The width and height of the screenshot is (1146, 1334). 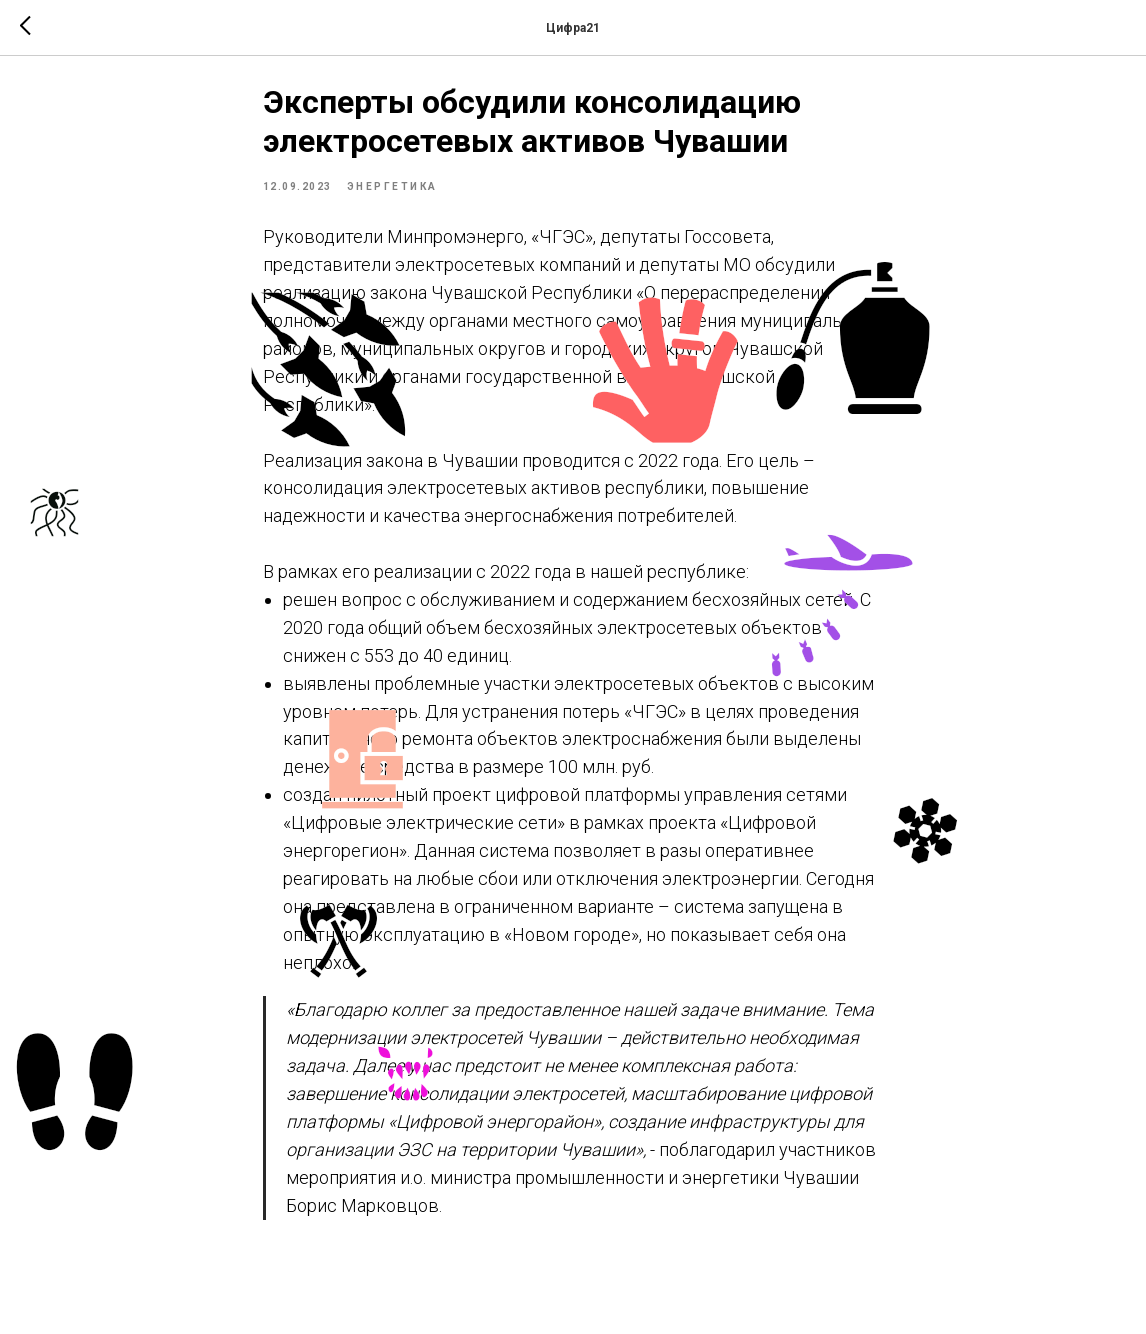 What do you see at coordinates (853, 338) in the screenshot?
I see `browse fragrance or perfume items` at bounding box center [853, 338].